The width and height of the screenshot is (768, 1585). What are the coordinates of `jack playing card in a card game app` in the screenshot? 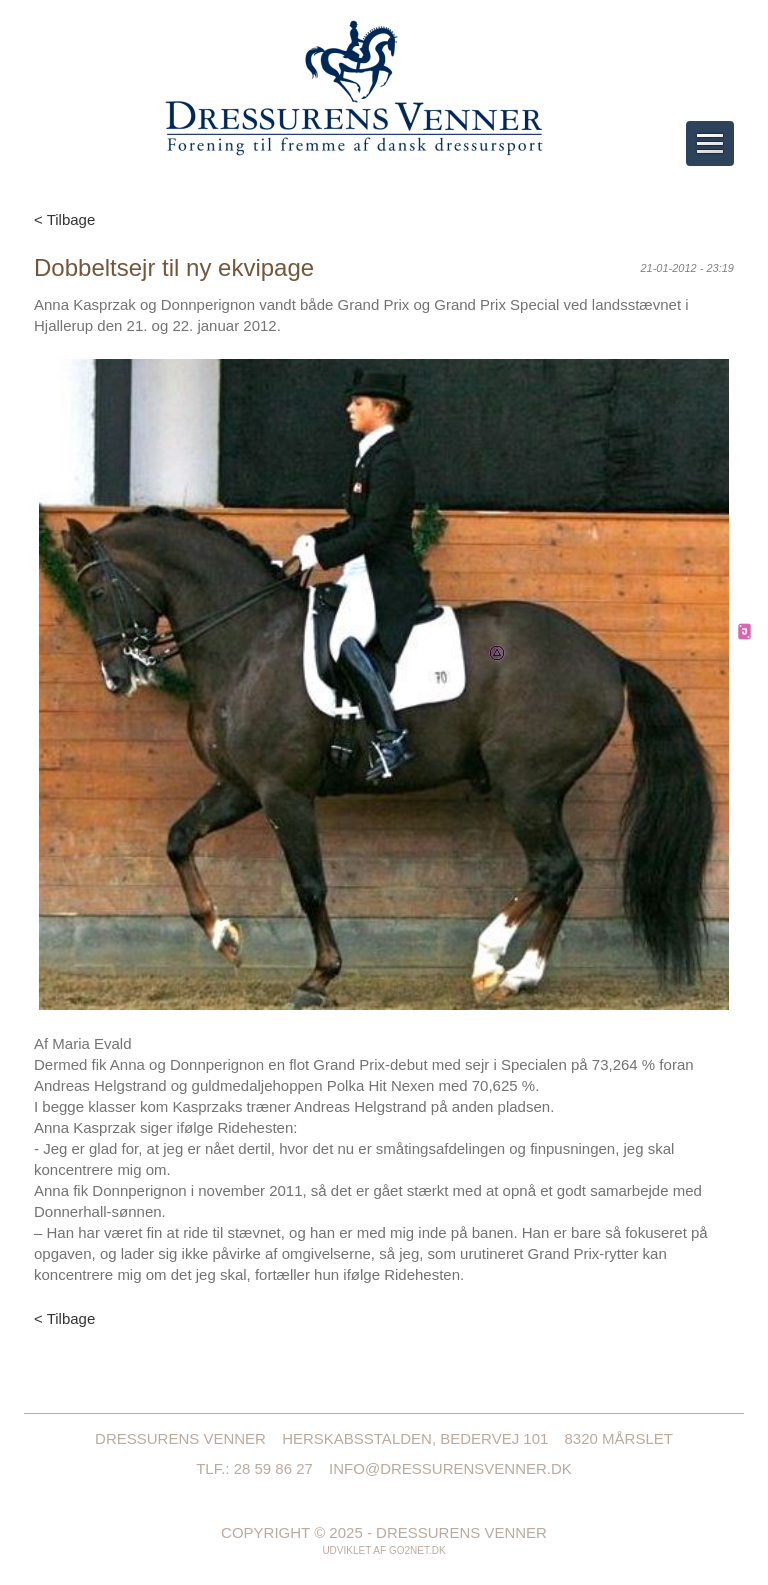 It's located at (744, 631).